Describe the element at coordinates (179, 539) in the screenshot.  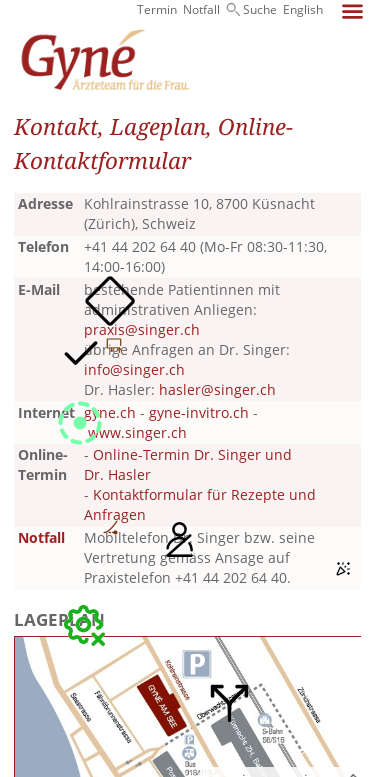
I see `fasten seatbelt reminder` at that location.